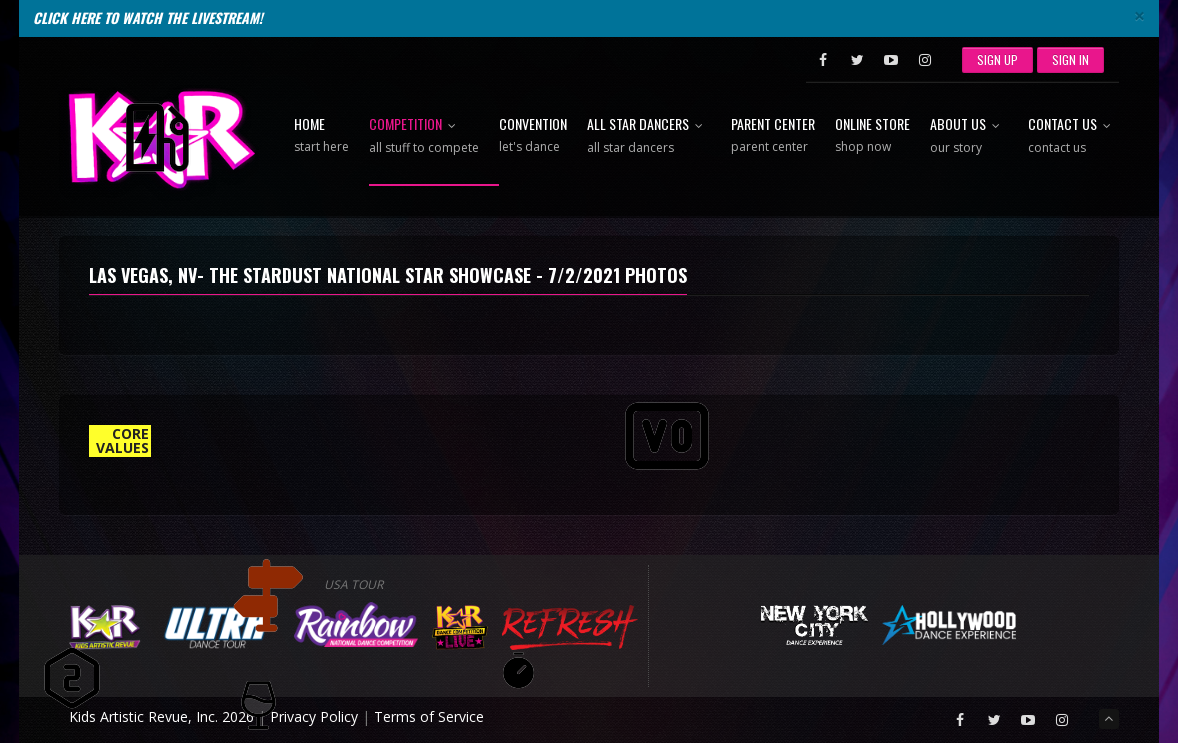  I want to click on get directions to a destination, so click(266, 595).